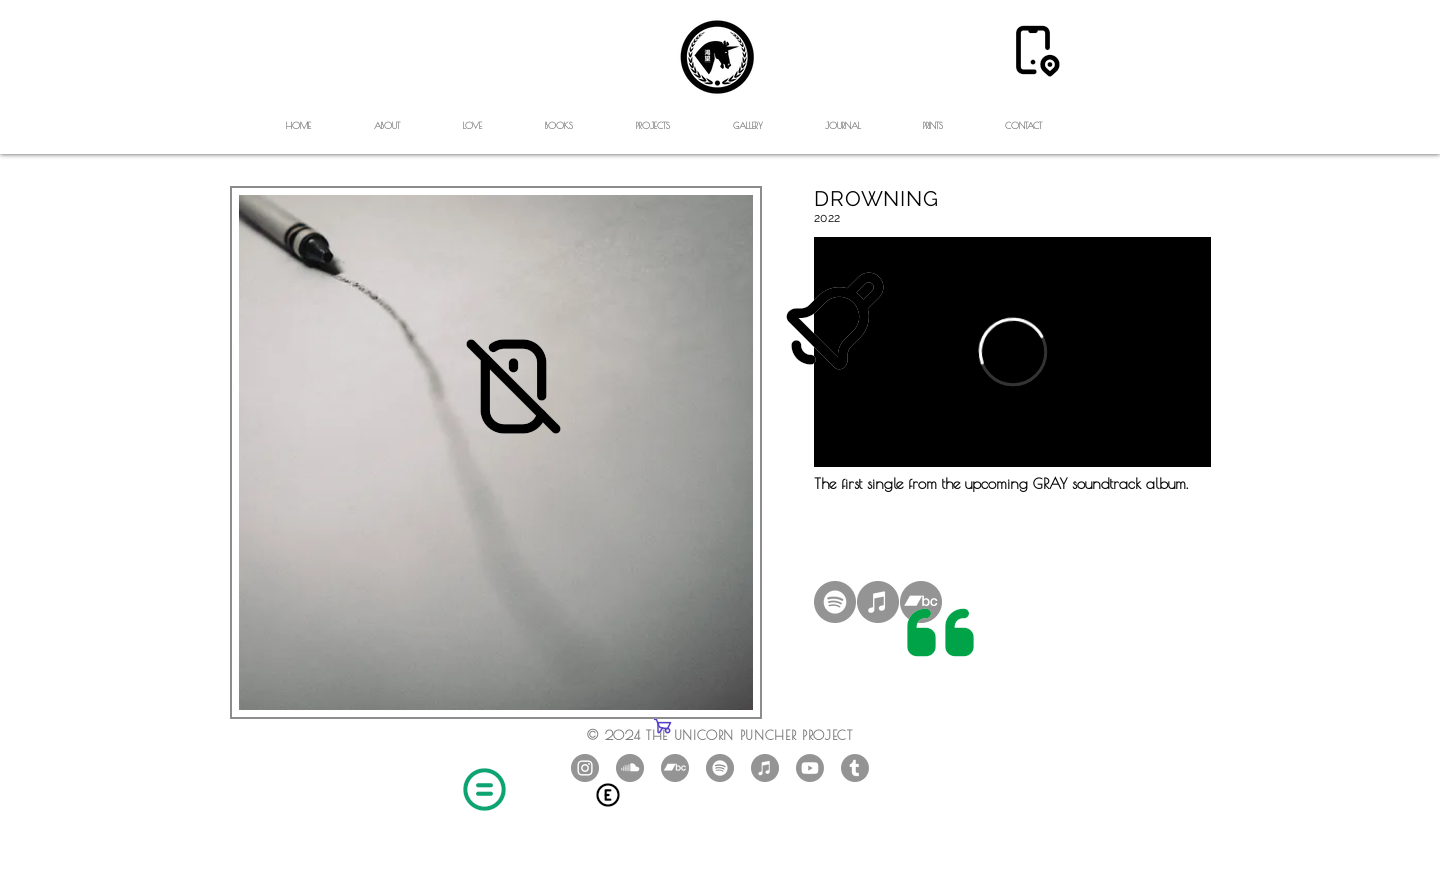 The width and height of the screenshot is (1440, 875). What do you see at coordinates (663, 726) in the screenshot?
I see `access gardening or outdoor supplies` at bounding box center [663, 726].